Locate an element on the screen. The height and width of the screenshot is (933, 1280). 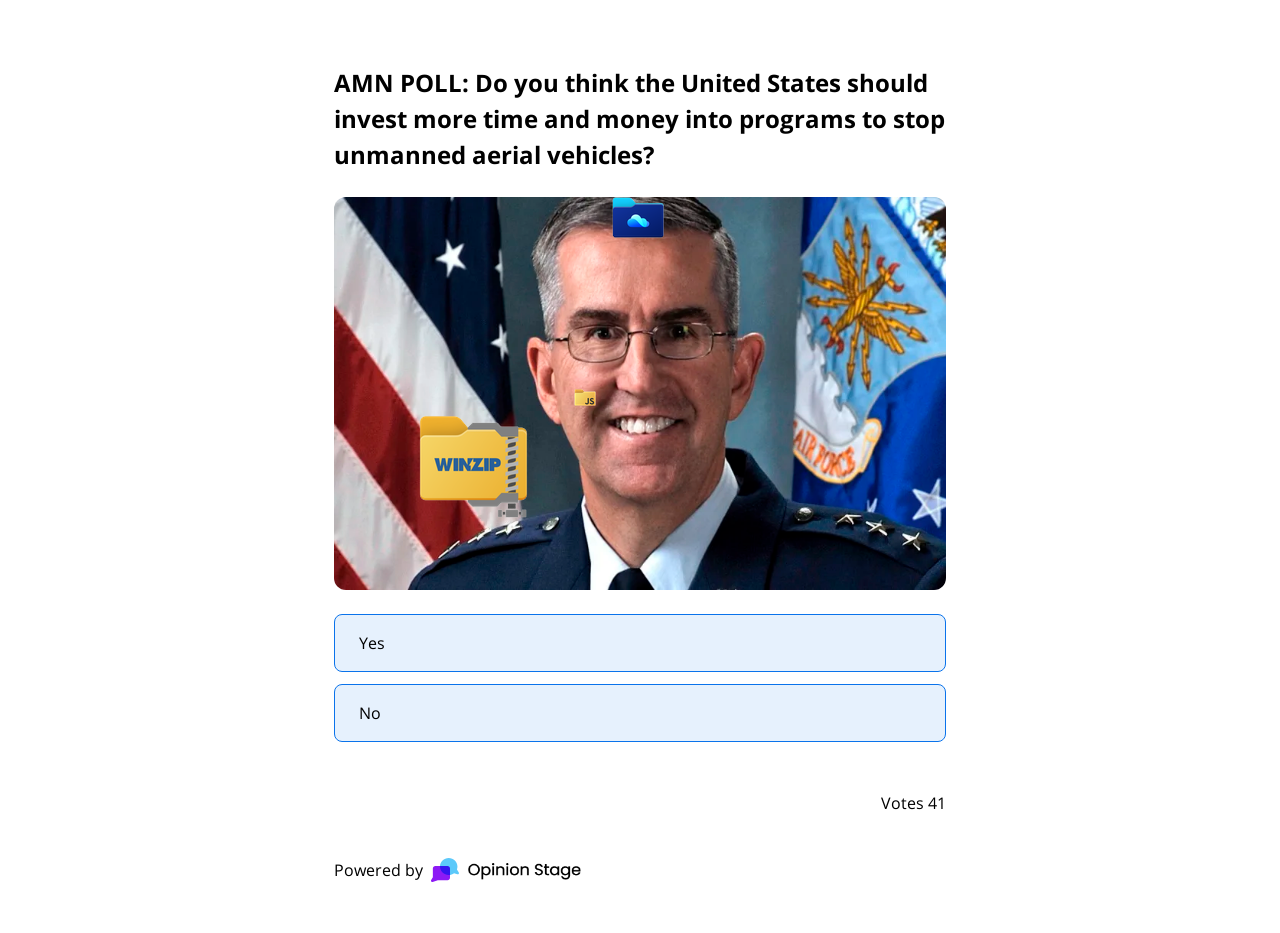
open wondershare document cloud folder is located at coordinates (638, 219).